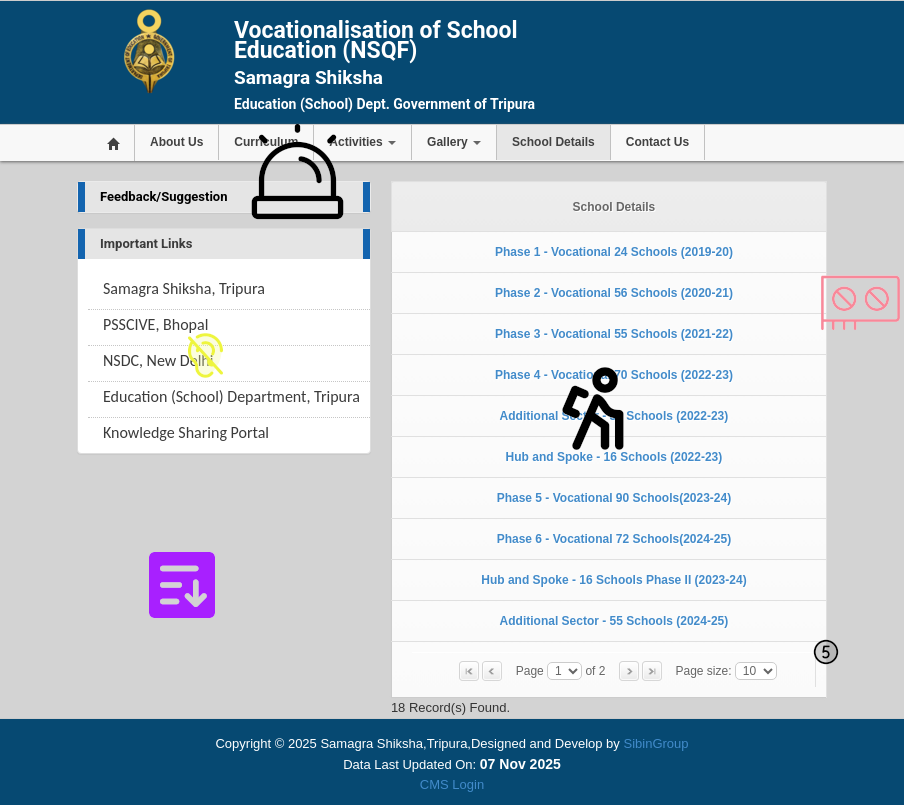  I want to click on access hiking trails or outdoor activities, so click(596, 408).